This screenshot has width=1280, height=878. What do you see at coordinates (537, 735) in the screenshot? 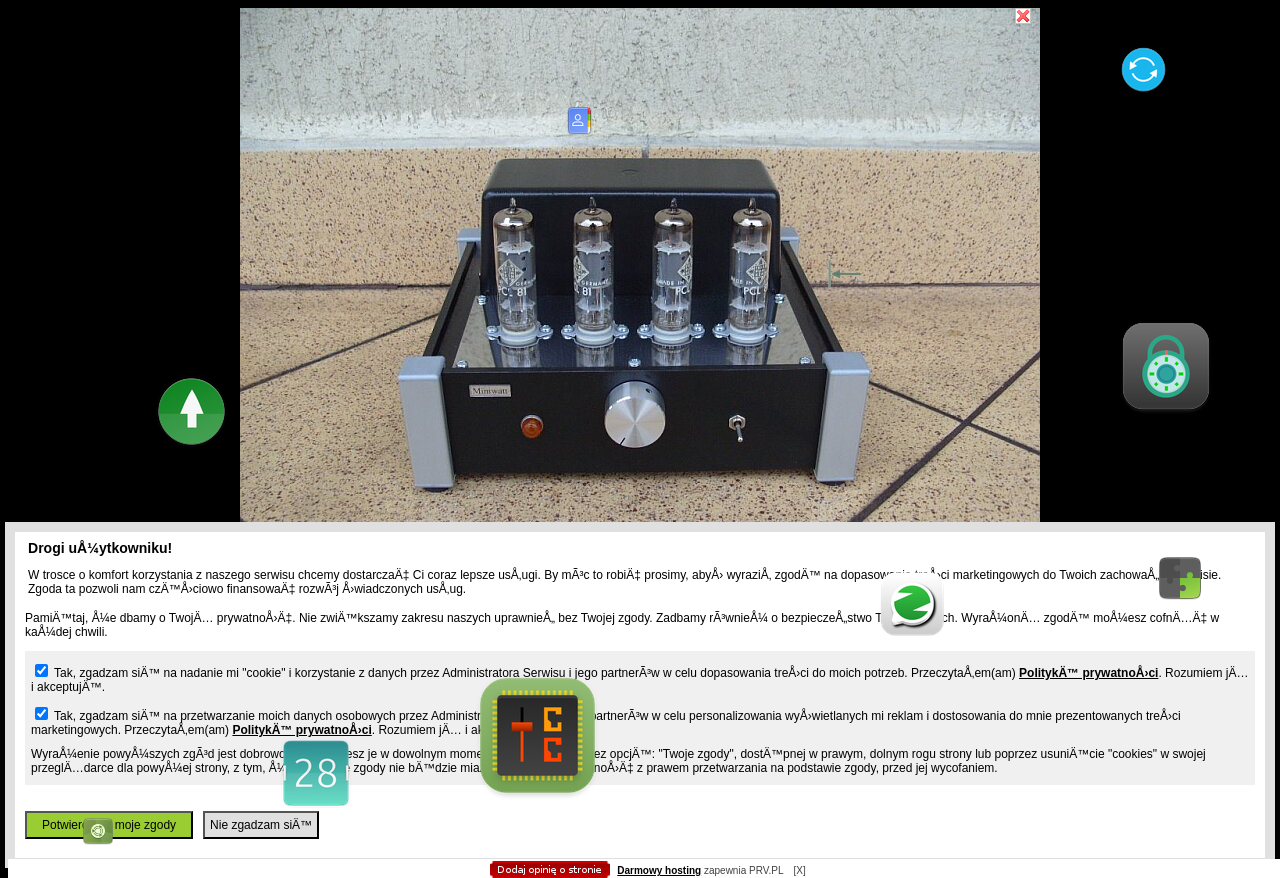
I see `open corectrl system utility` at bounding box center [537, 735].